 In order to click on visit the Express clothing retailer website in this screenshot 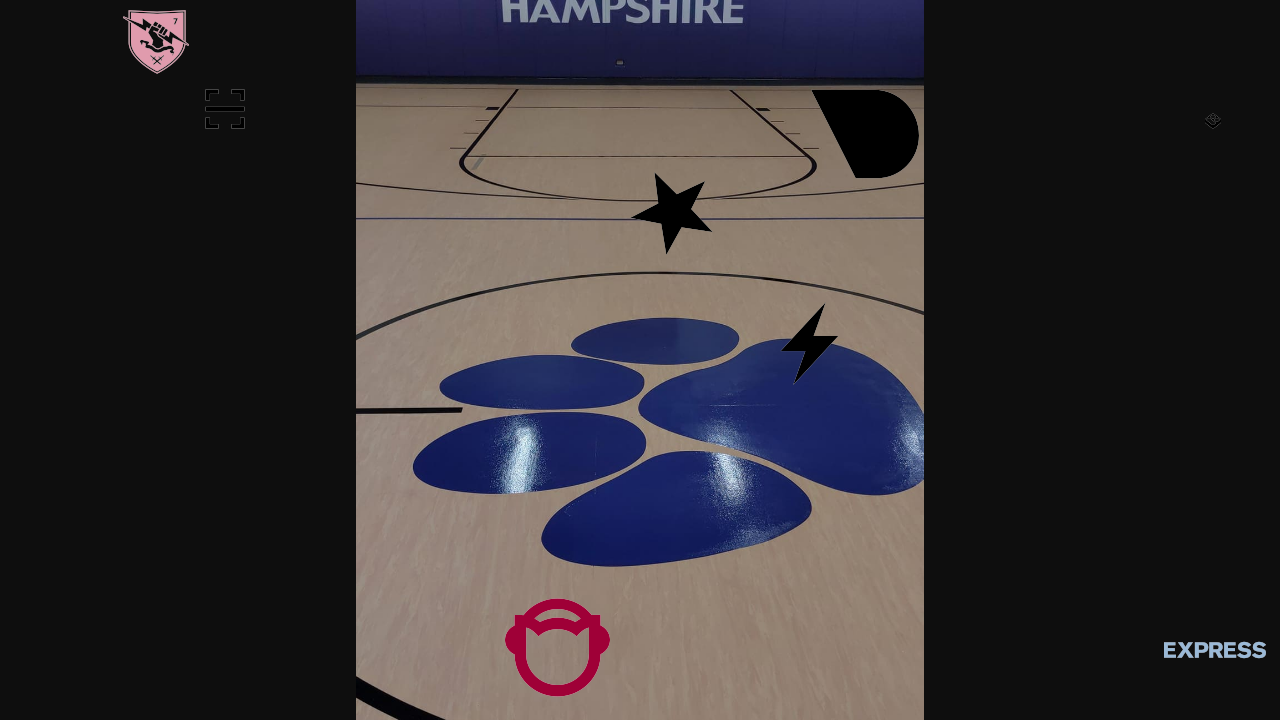, I will do `click(1215, 650)`.